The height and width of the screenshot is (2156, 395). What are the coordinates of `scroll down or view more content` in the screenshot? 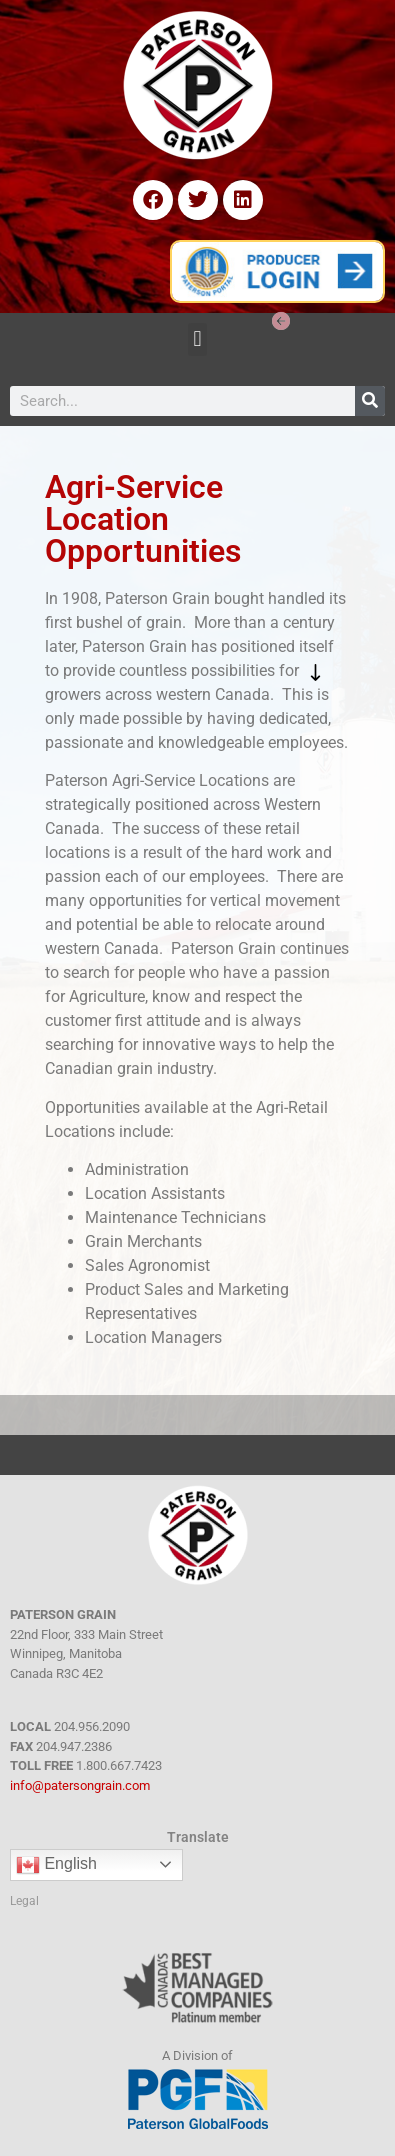 It's located at (315, 672).